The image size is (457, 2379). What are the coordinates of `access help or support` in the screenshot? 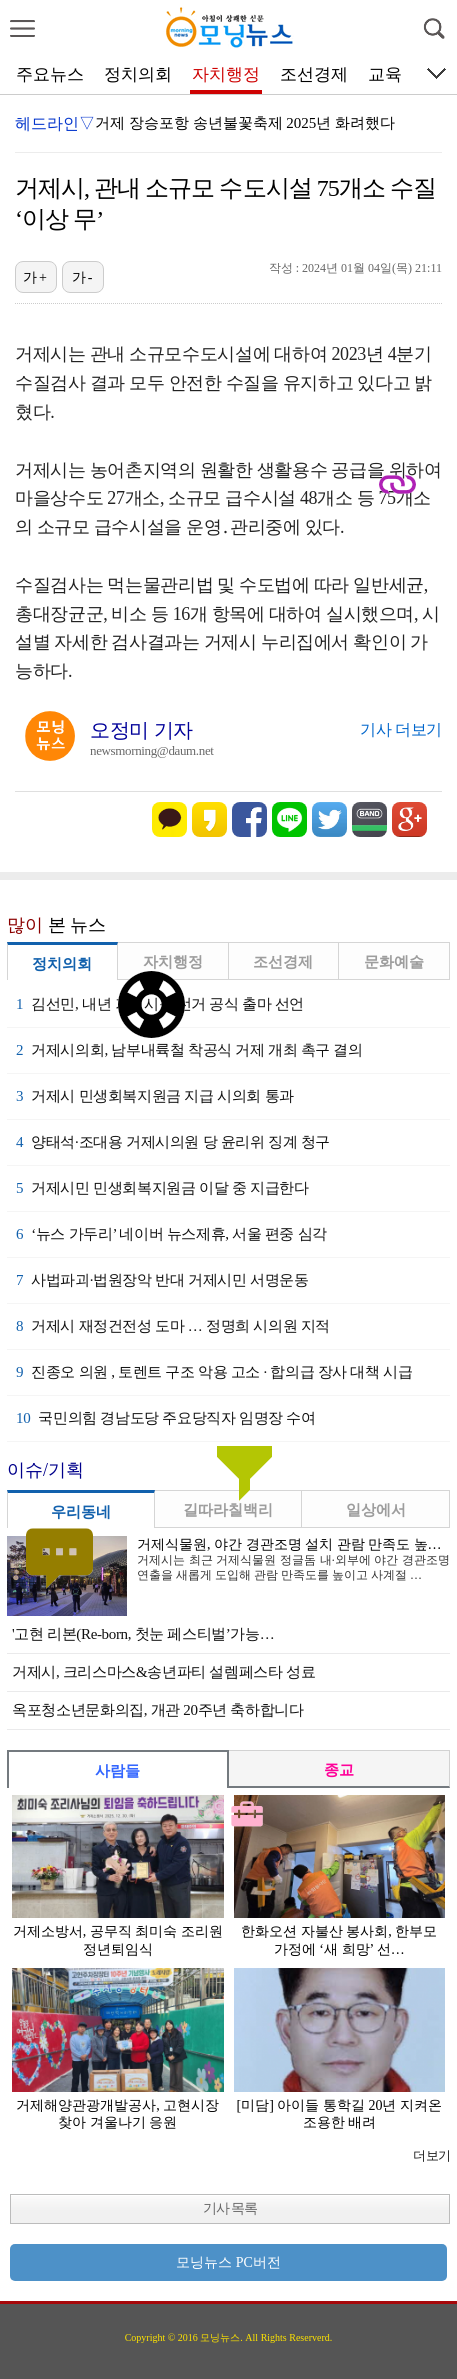 It's located at (151, 1004).